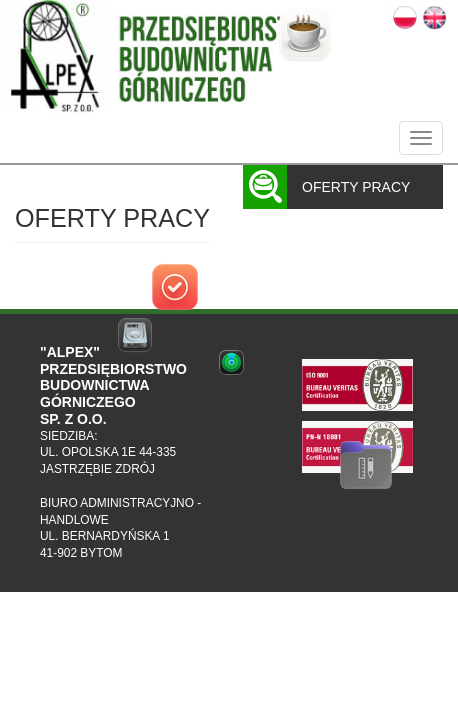 This screenshot has width=458, height=720. What do you see at coordinates (175, 287) in the screenshot?
I see `open dconf editor to modify system configuration settings` at bounding box center [175, 287].